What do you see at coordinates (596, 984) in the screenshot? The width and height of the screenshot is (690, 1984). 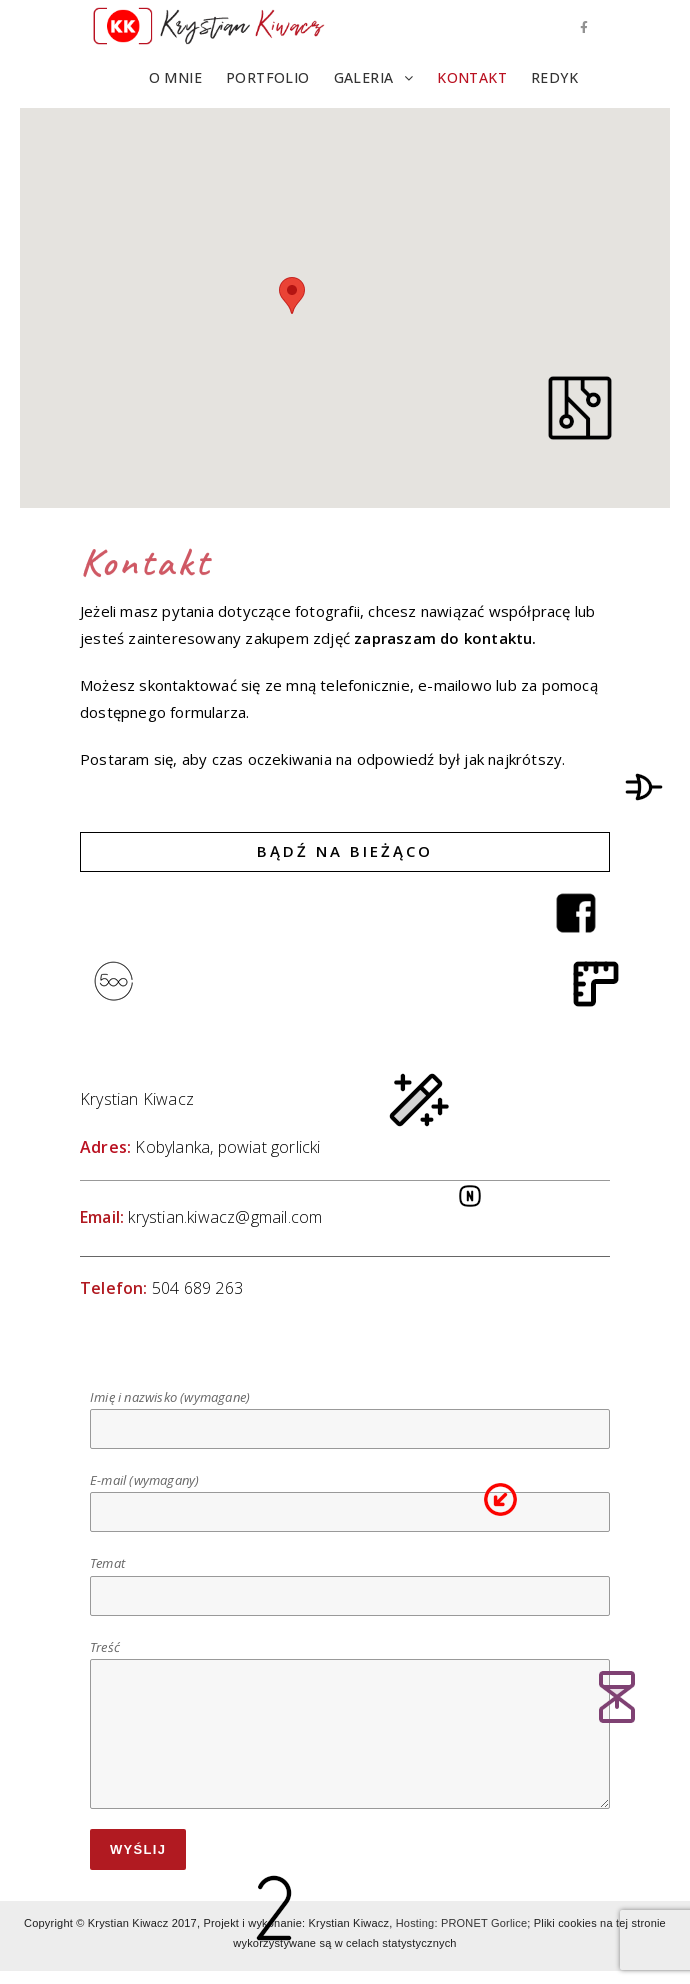 I see `access measurement tools` at bounding box center [596, 984].